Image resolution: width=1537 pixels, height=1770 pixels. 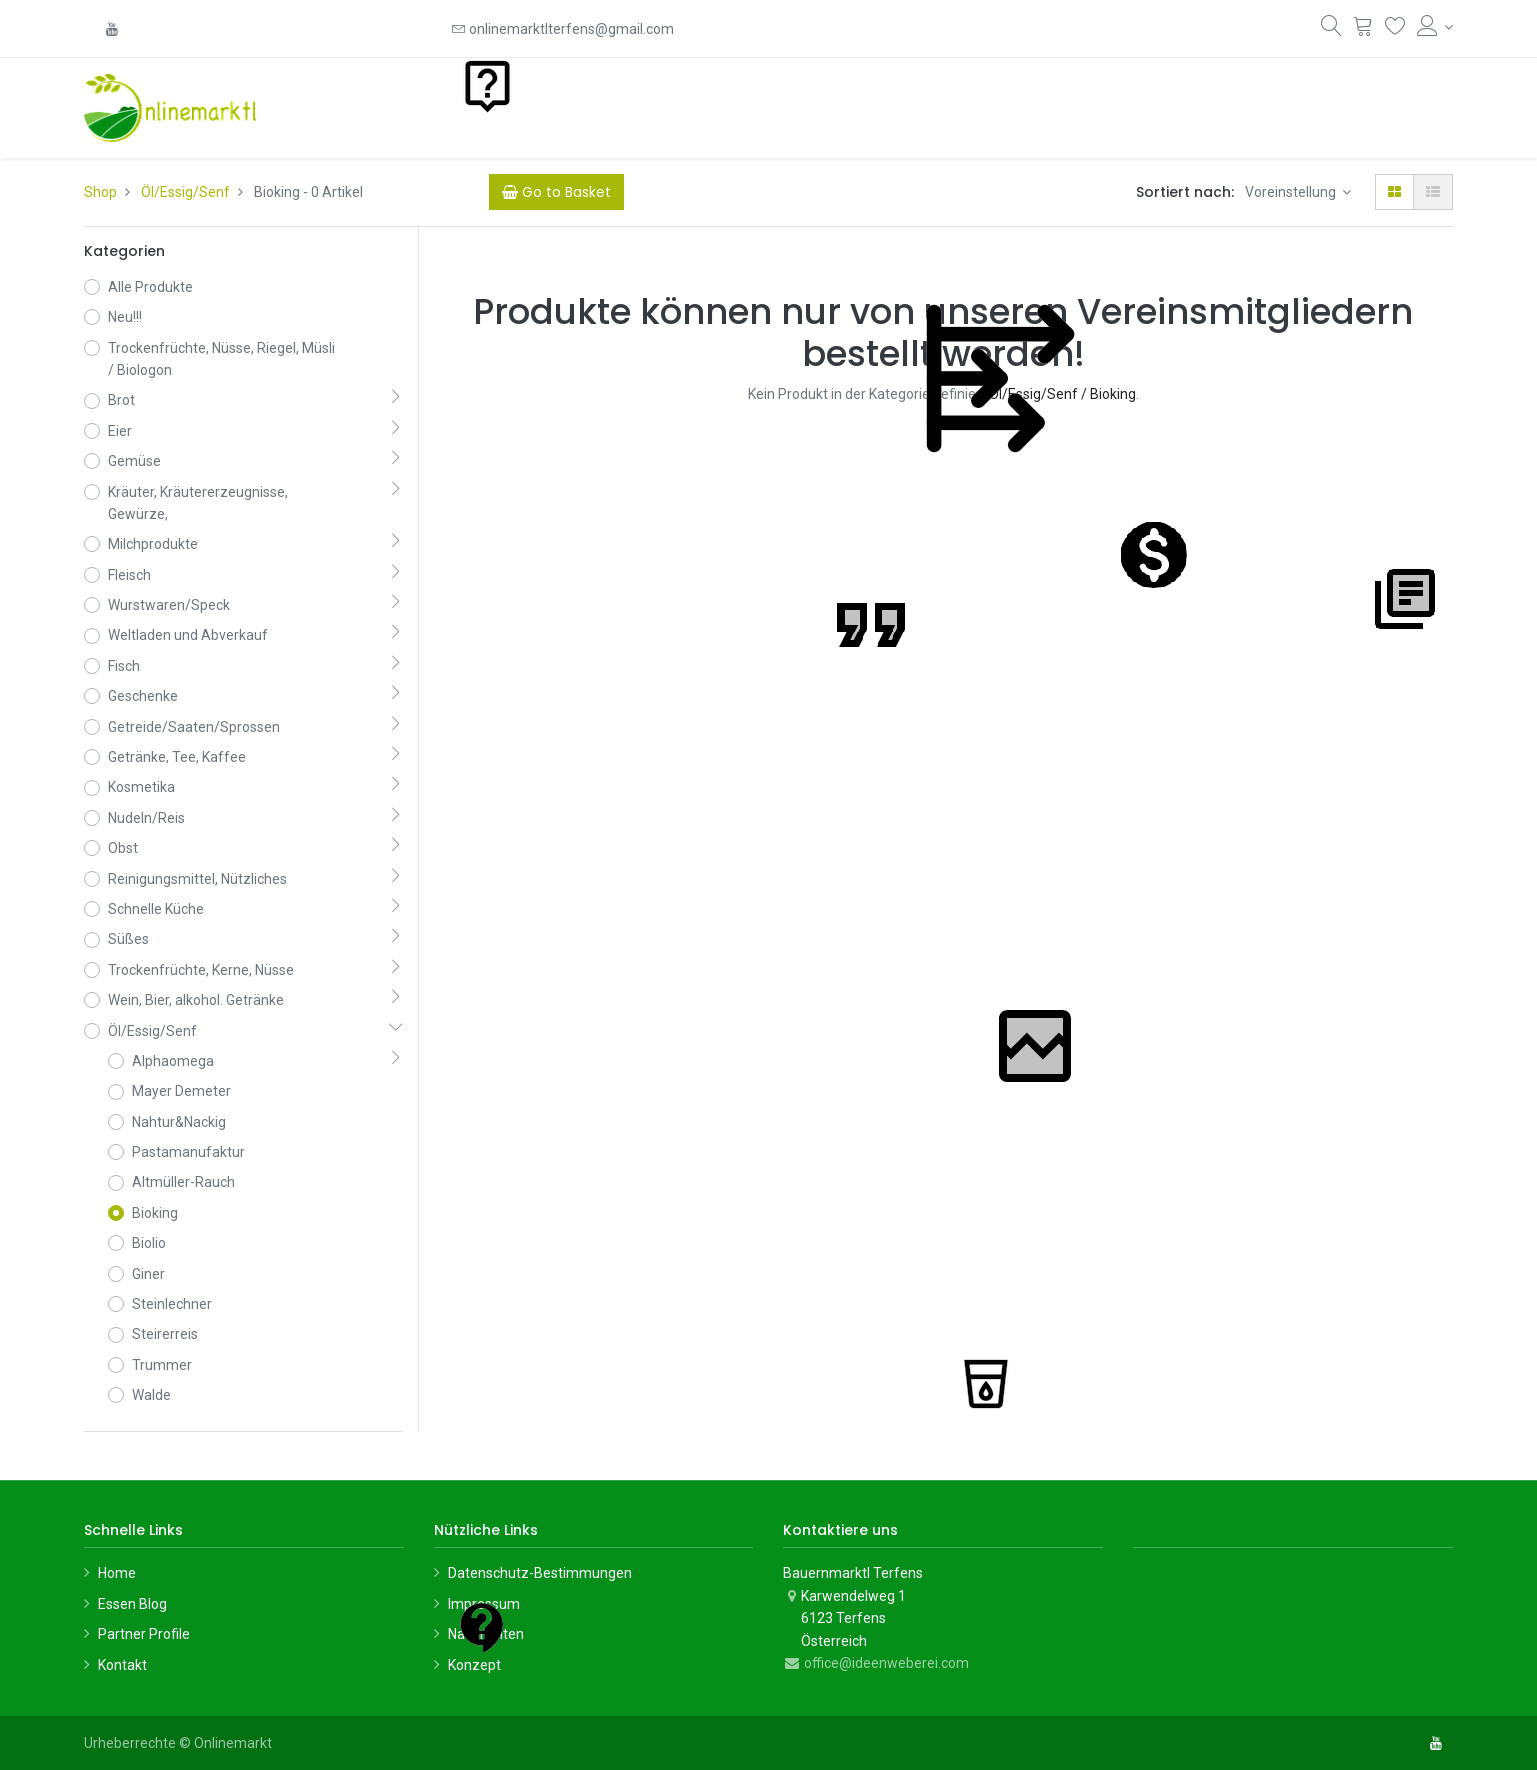 What do you see at coordinates (1154, 555) in the screenshot?
I see `view earnings or account balance` at bounding box center [1154, 555].